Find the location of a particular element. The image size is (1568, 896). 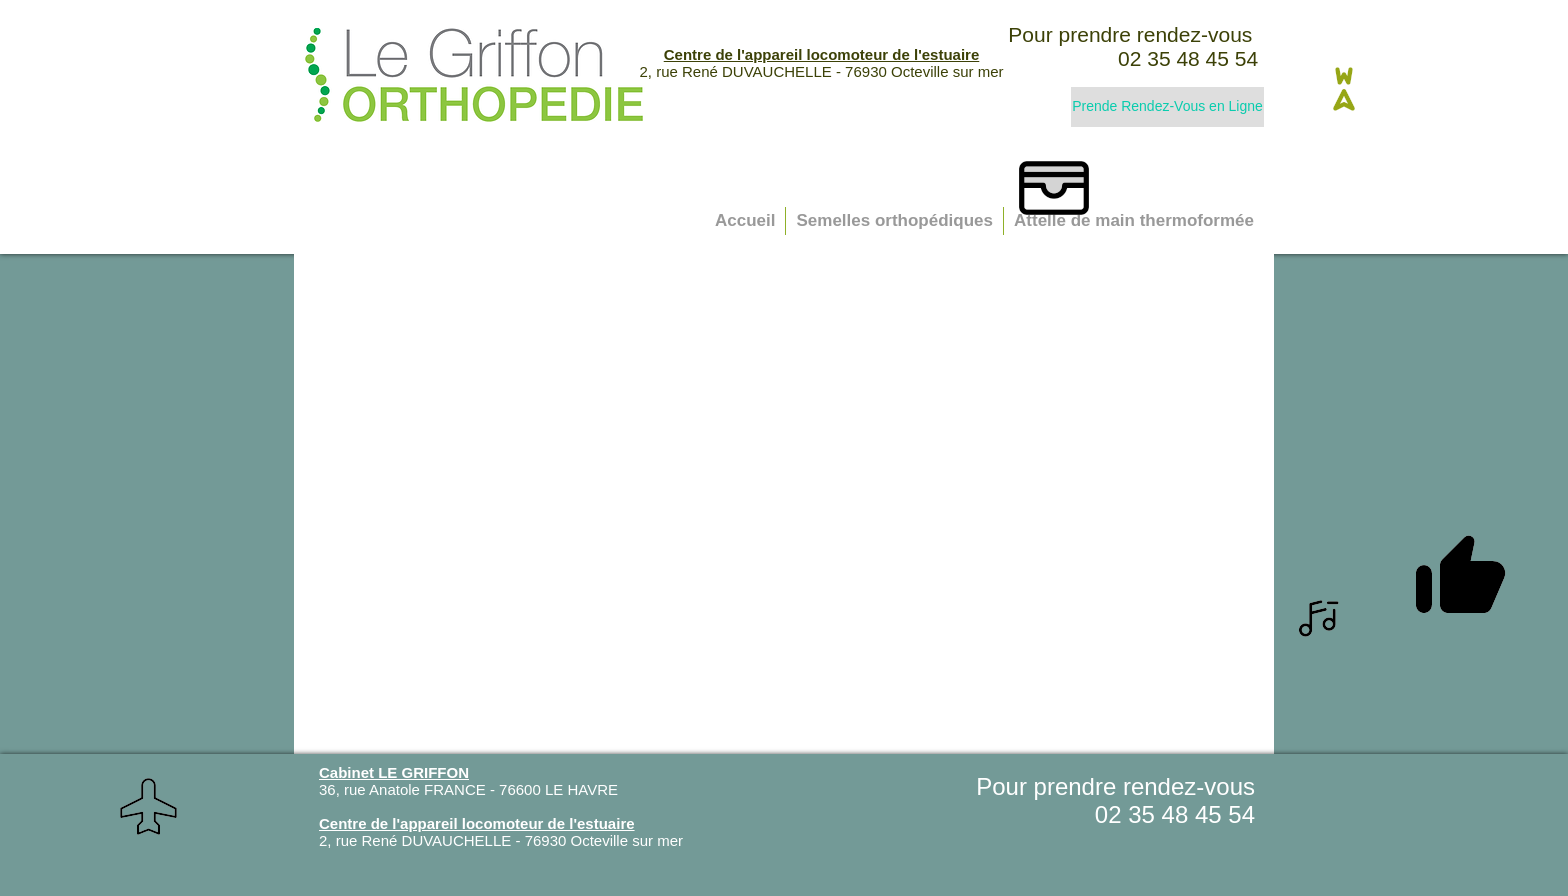

enable airplane mode is located at coordinates (148, 806).